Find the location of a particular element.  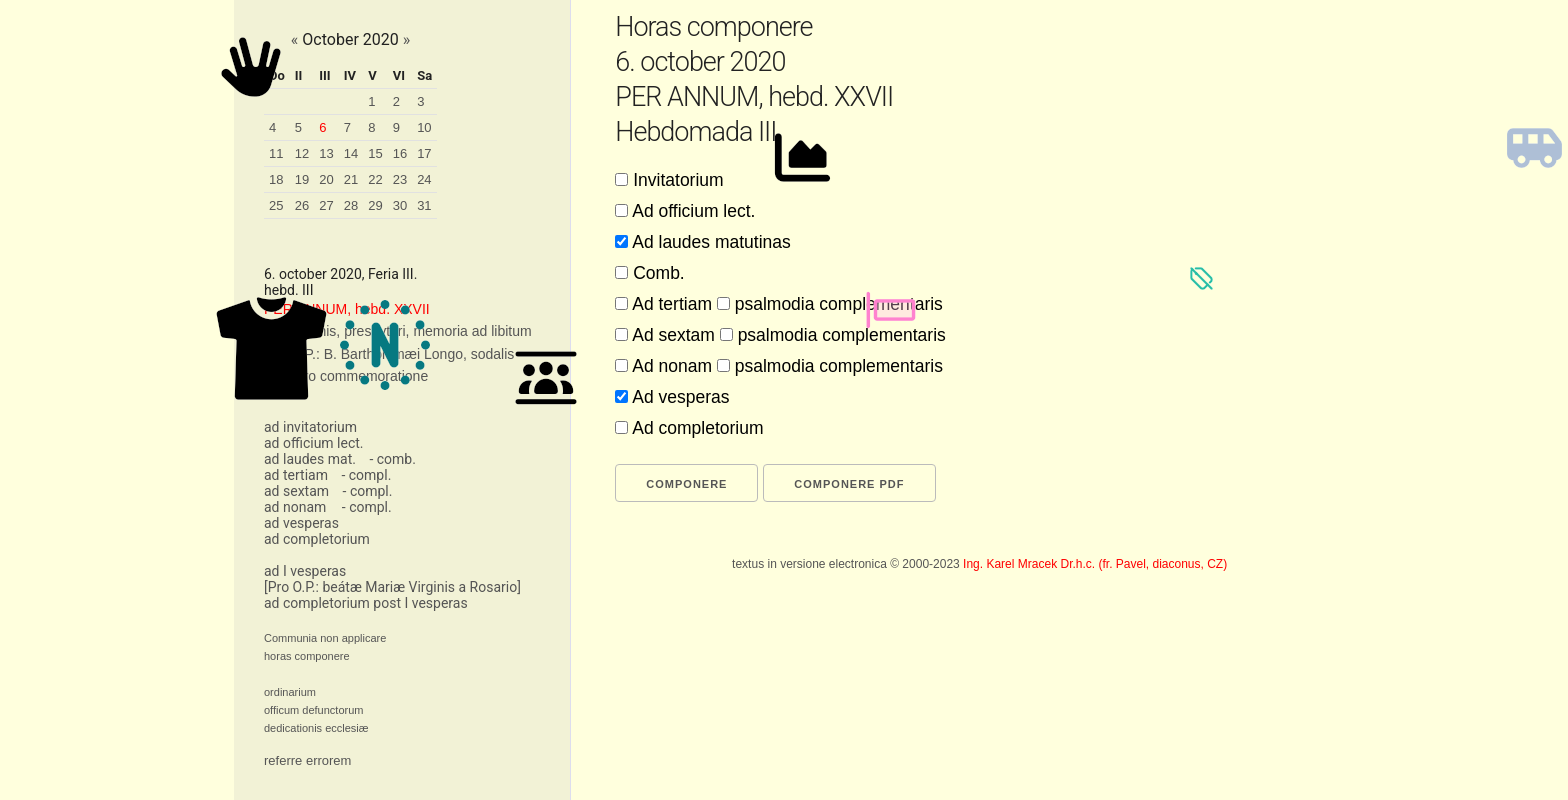

view area chart or graph data is located at coordinates (802, 157).